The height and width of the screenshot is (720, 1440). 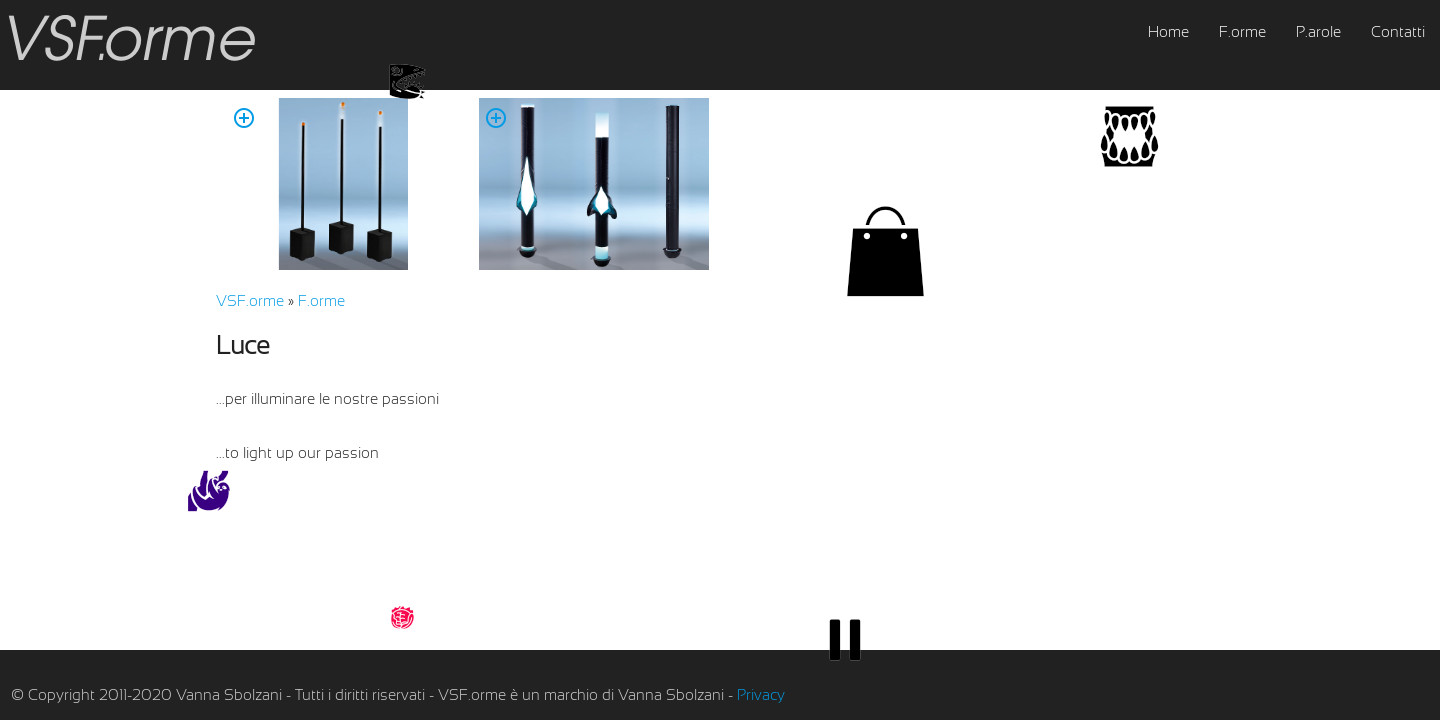 What do you see at coordinates (885, 251) in the screenshot?
I see `view your shopping cart` at bounding box center [885, 251].